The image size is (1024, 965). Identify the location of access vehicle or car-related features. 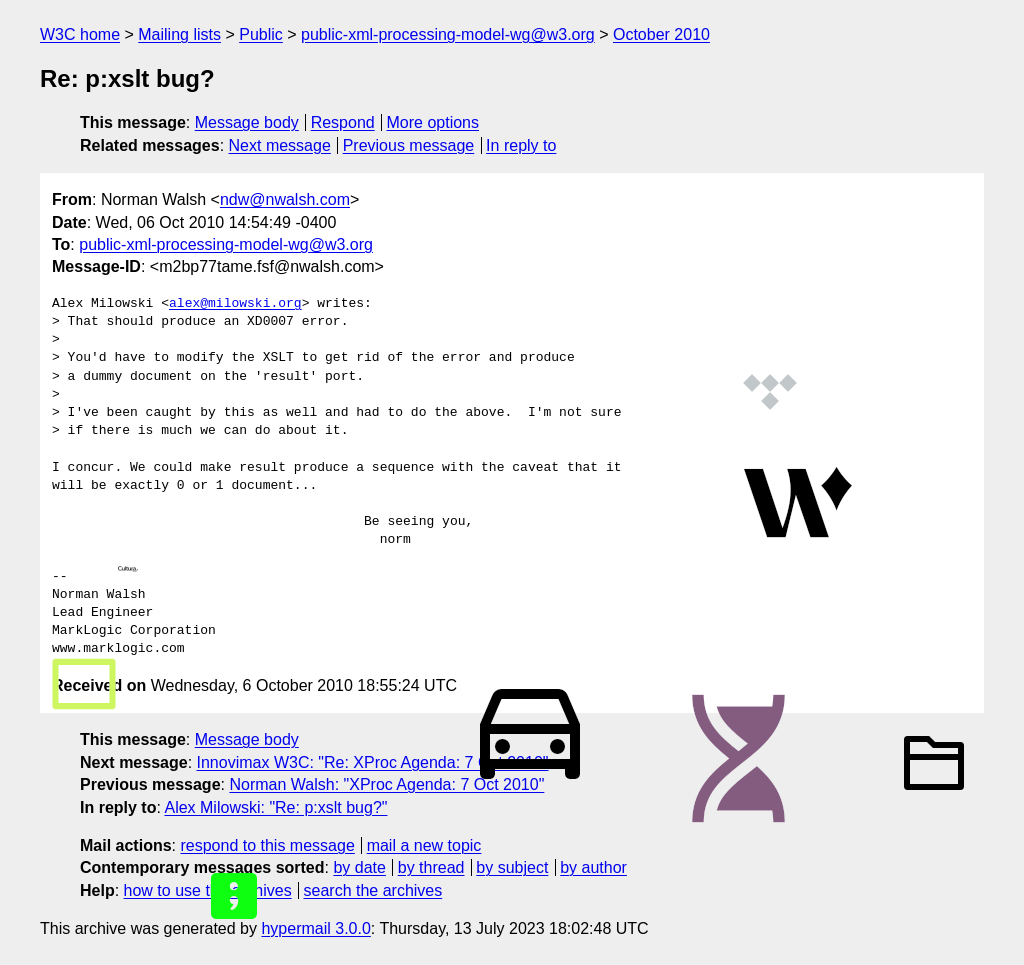
(530, 729).